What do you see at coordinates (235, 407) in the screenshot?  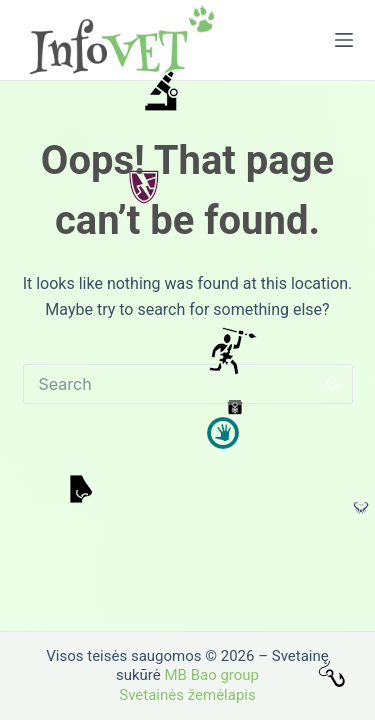 I see `access cooling or refrigeration settings` at bounding box center [235, 407].